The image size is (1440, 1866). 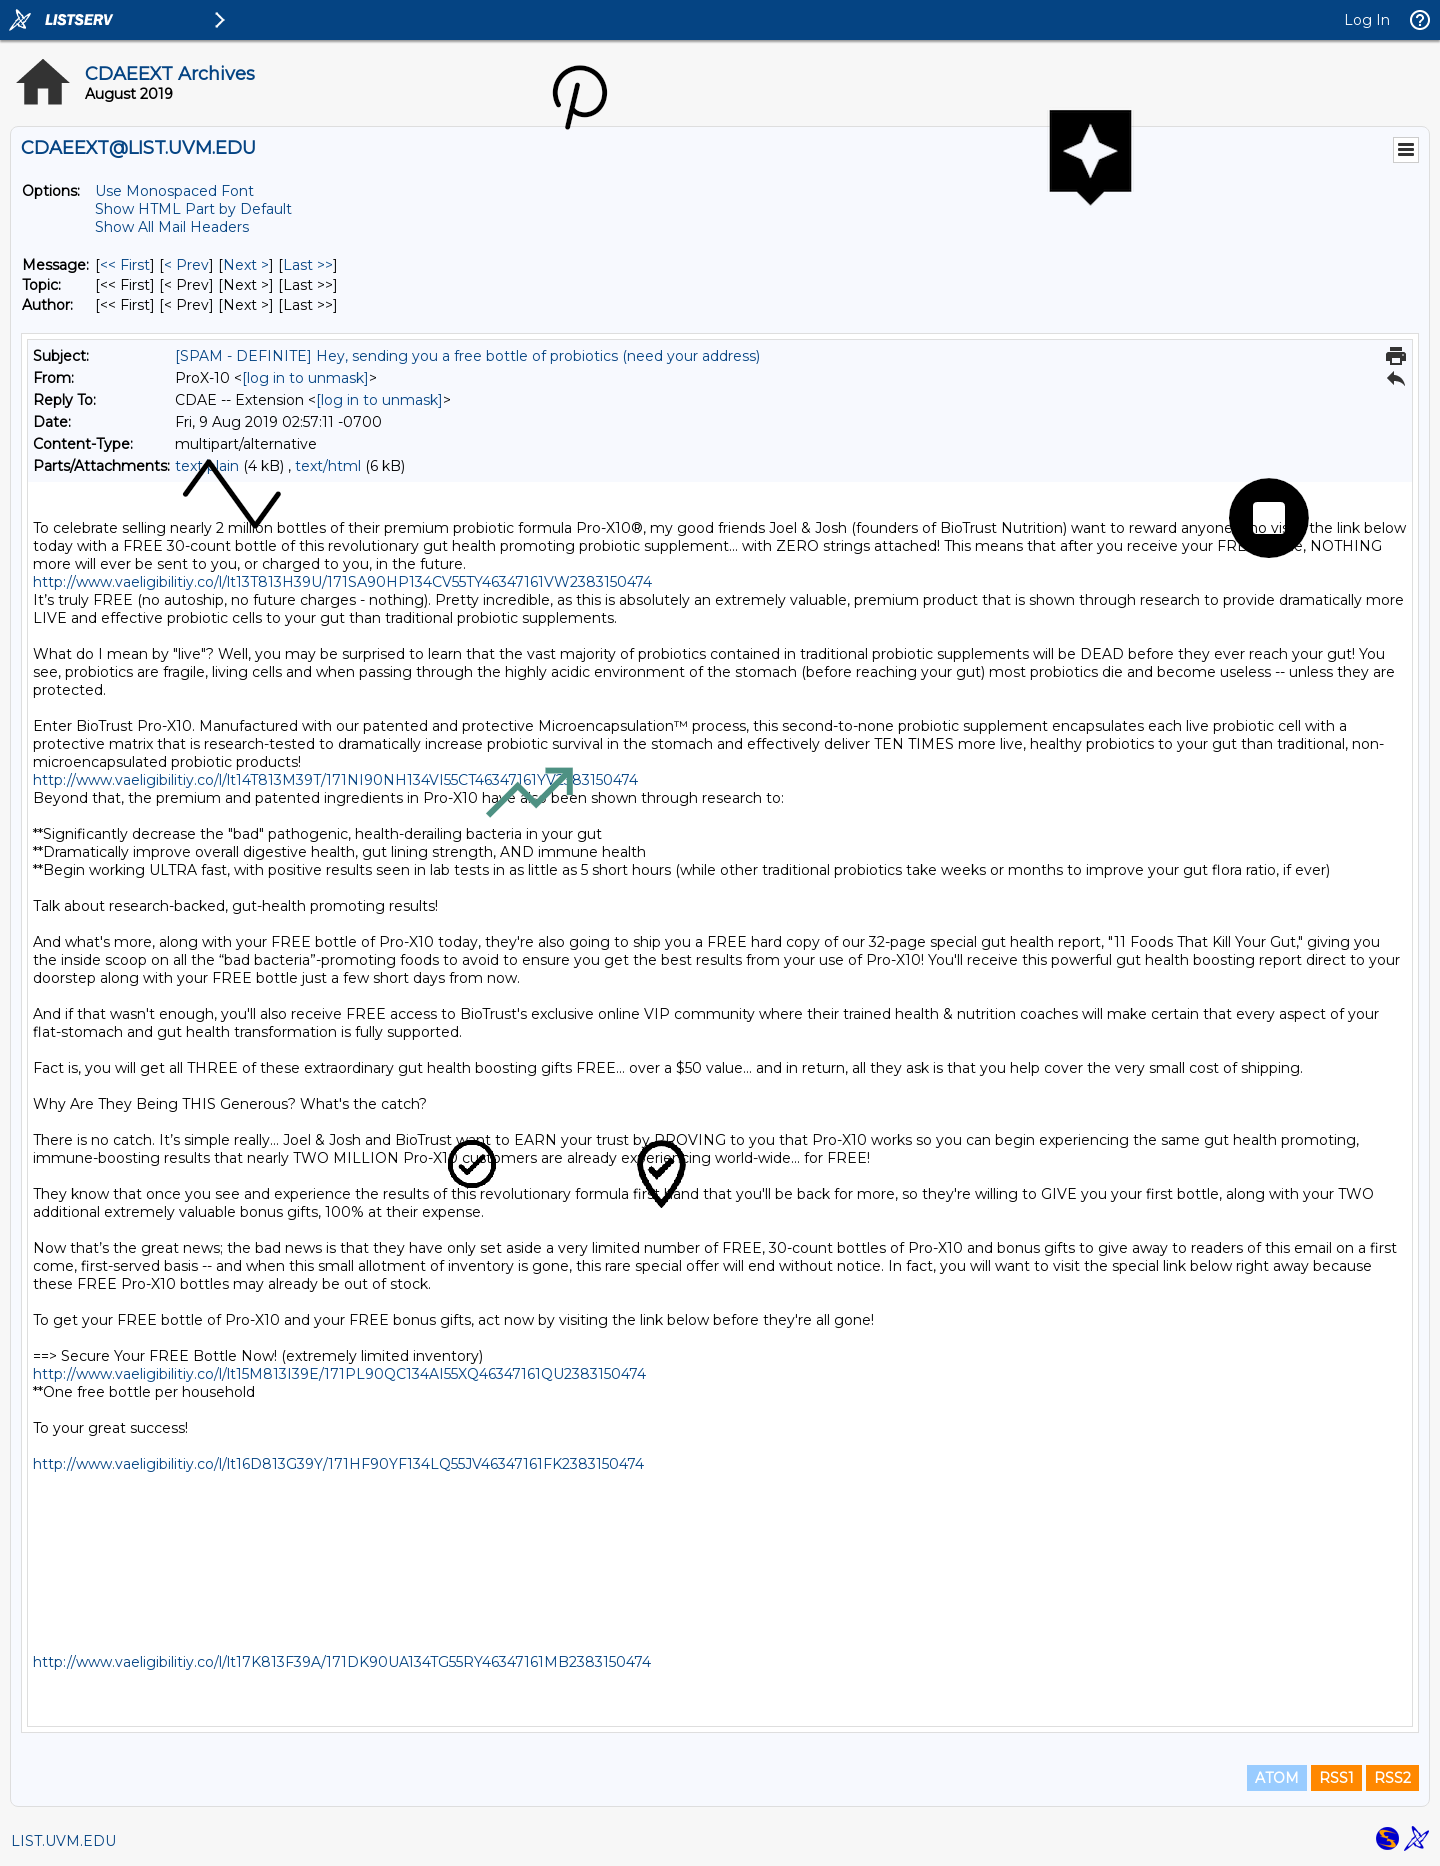 What do you see at coordinates (472, 1164) in the screenshot?
I see `indicates task or action completed successfully` at bounding box center [472, 1164].